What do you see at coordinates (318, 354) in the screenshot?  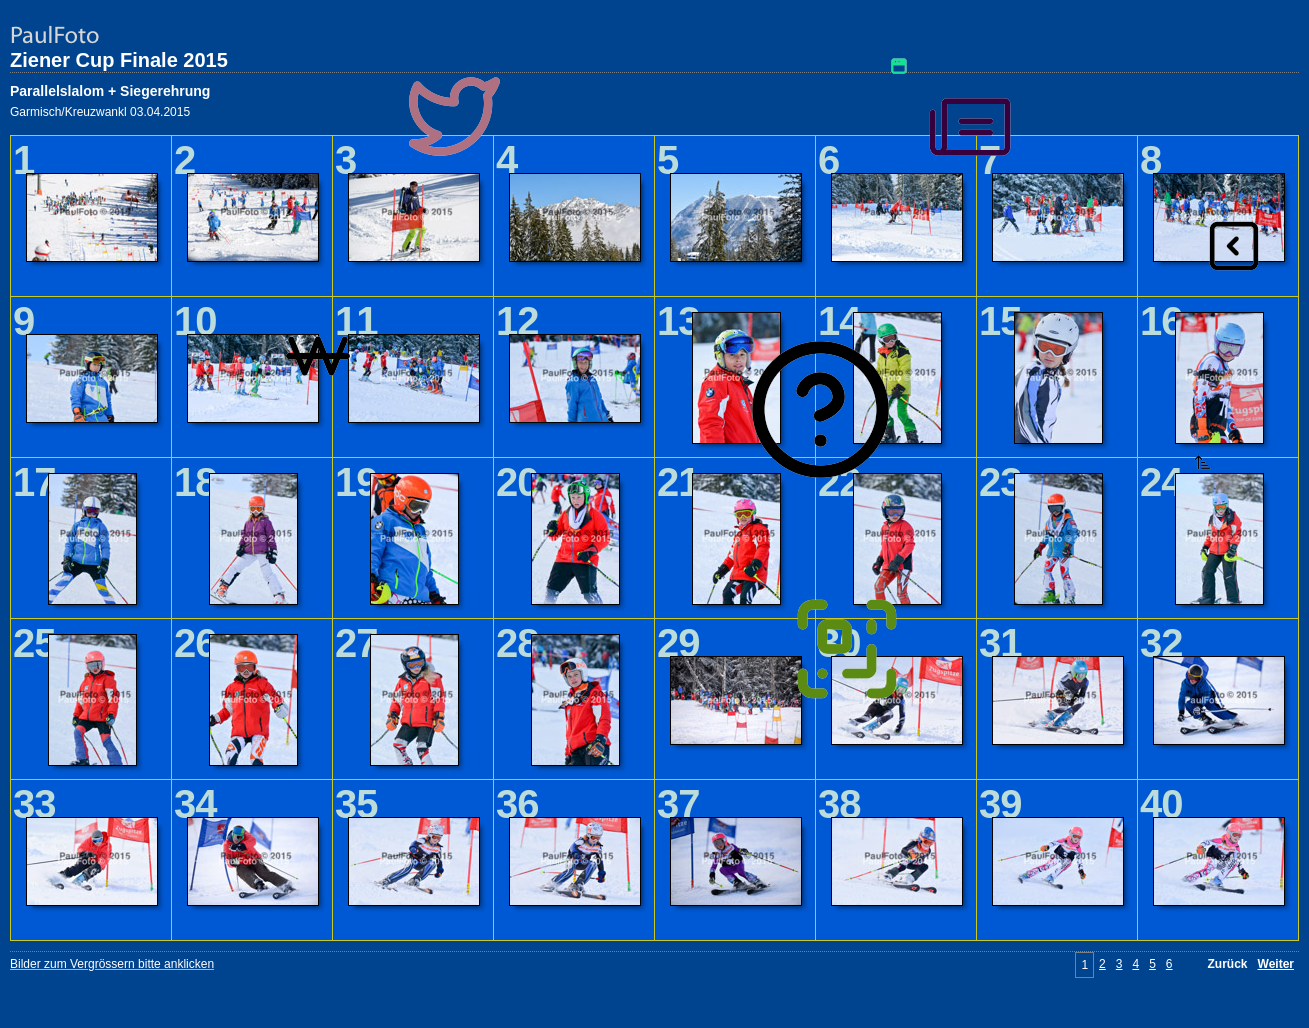 I see `indicates south korean won currency` at bounding box center [318, 354].